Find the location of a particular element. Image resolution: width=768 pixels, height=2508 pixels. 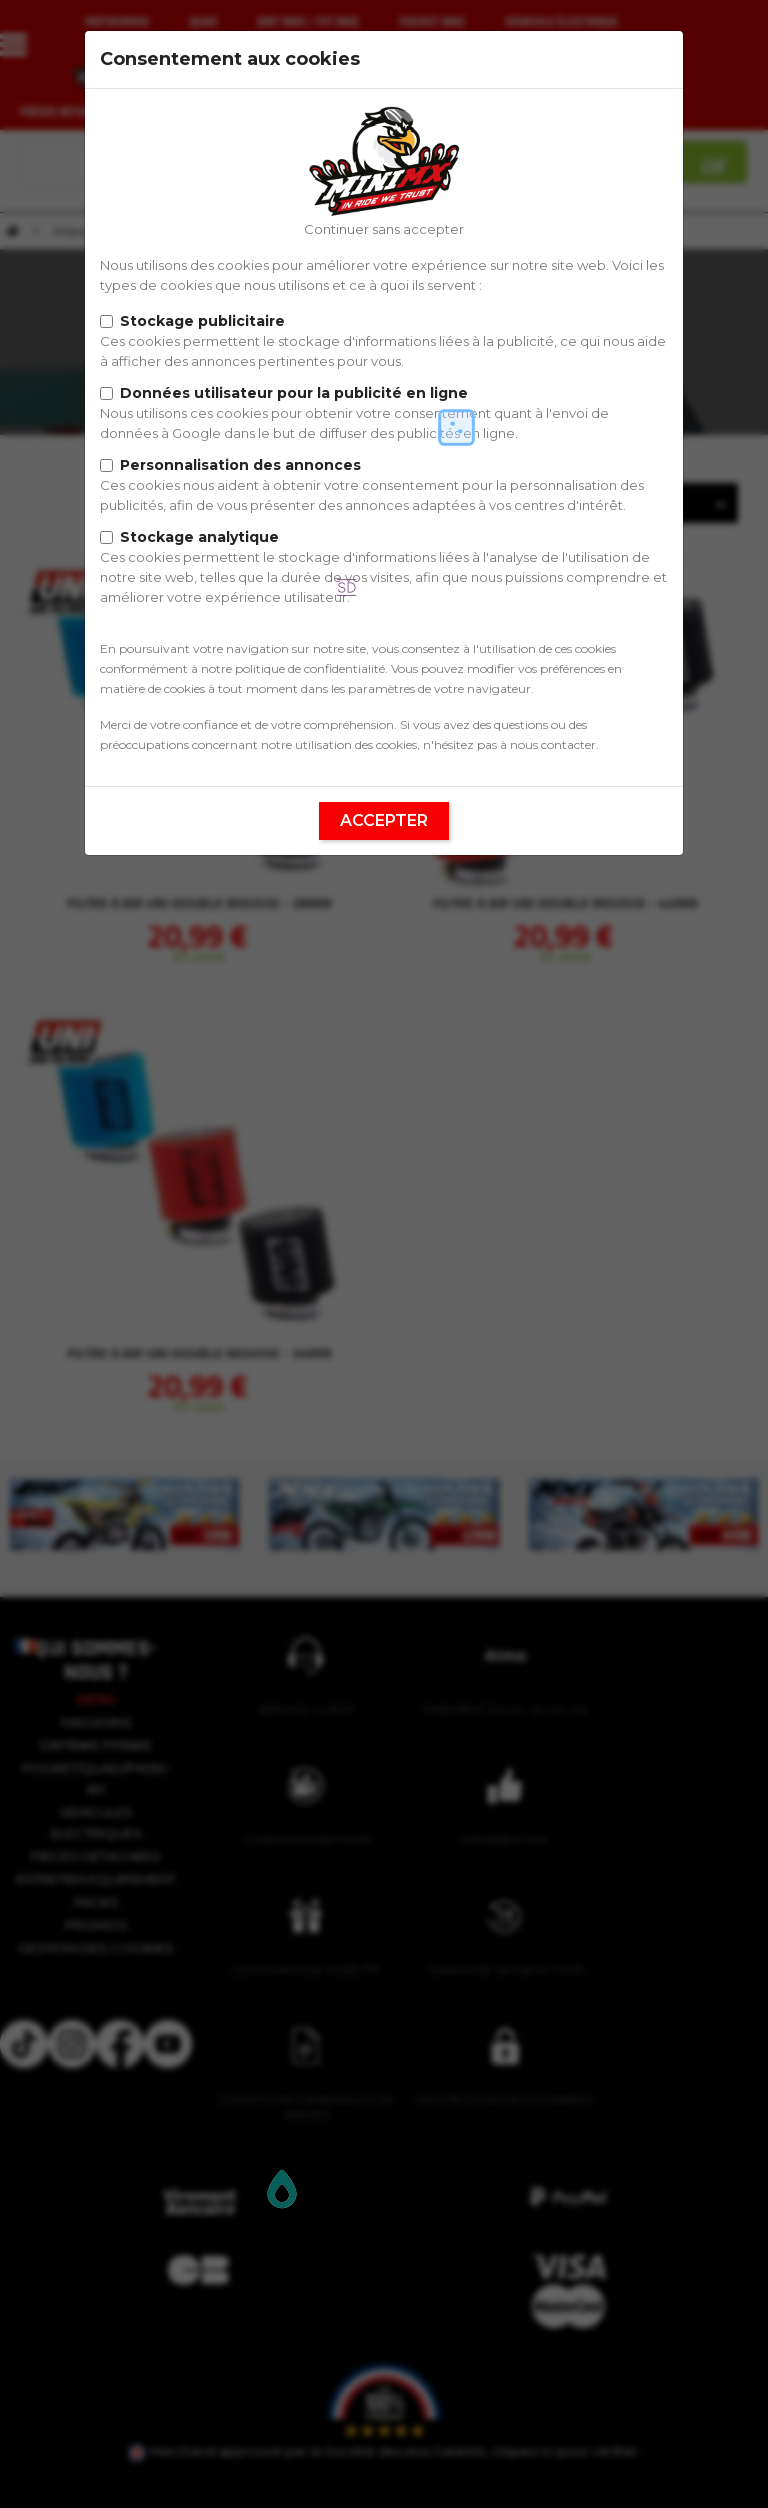

indicates flammable or combustible content is located at coordinates (282, 2189).